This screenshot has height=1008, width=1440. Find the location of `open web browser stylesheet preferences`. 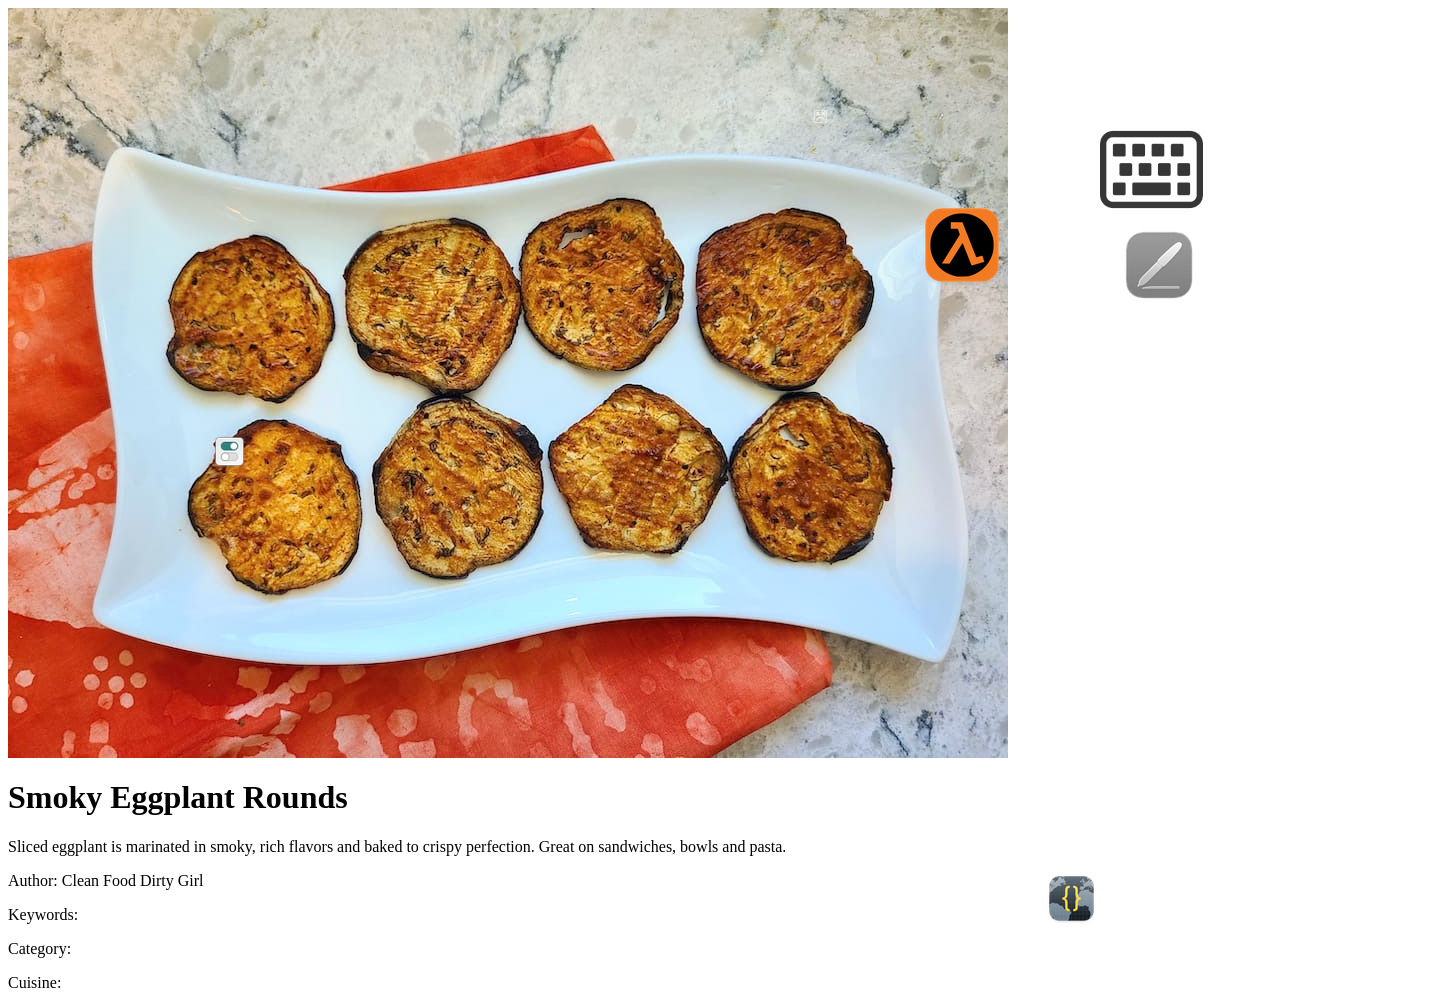

open web browser stylesheet preferences is located at coordinates (1071, 898).